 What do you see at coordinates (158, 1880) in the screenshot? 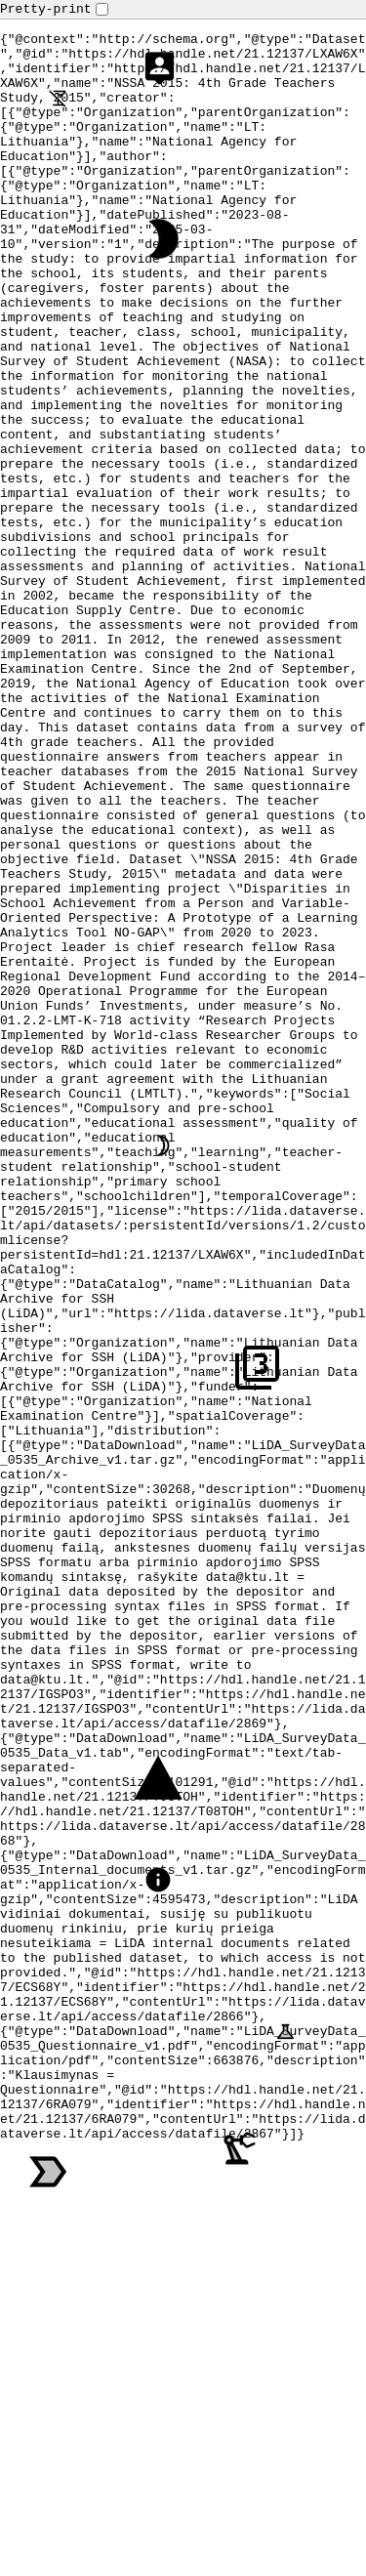
I see `view more information` at bounding box center [158, 1880].